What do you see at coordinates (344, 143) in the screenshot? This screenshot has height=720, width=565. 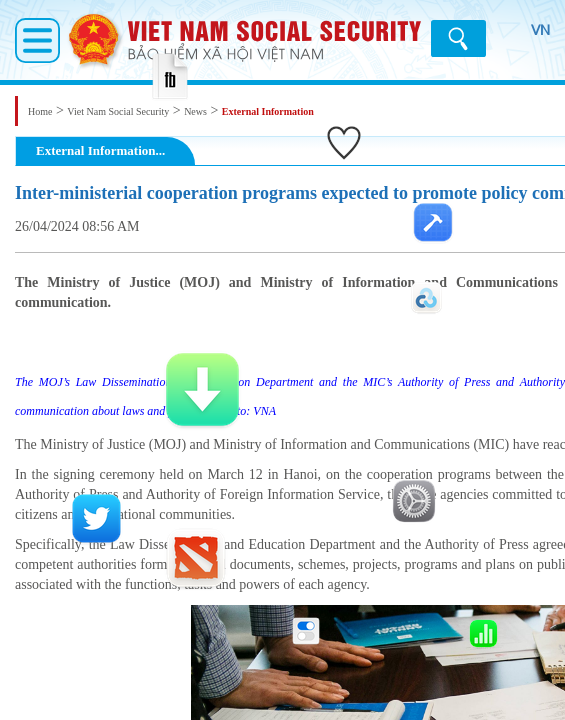 I see `add to favorites` at bounding box center [344, 143].